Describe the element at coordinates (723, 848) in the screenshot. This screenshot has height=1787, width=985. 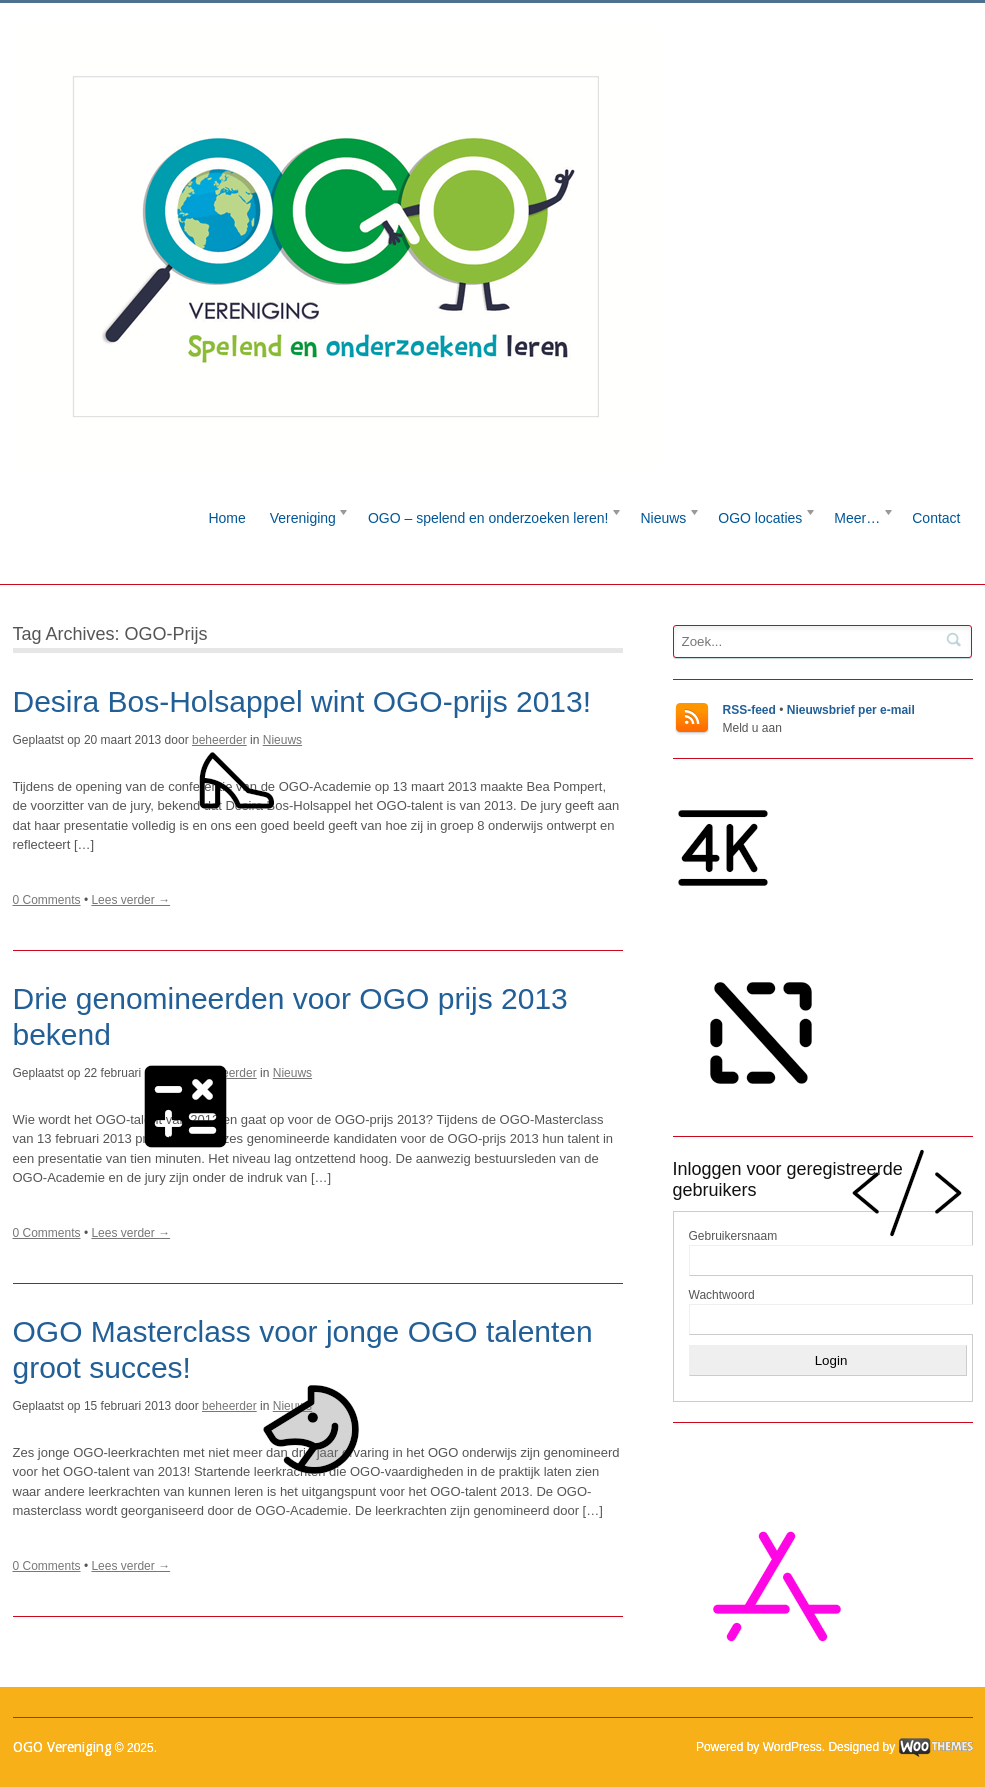
I see `indicates 4K video resolution quality` at that location.